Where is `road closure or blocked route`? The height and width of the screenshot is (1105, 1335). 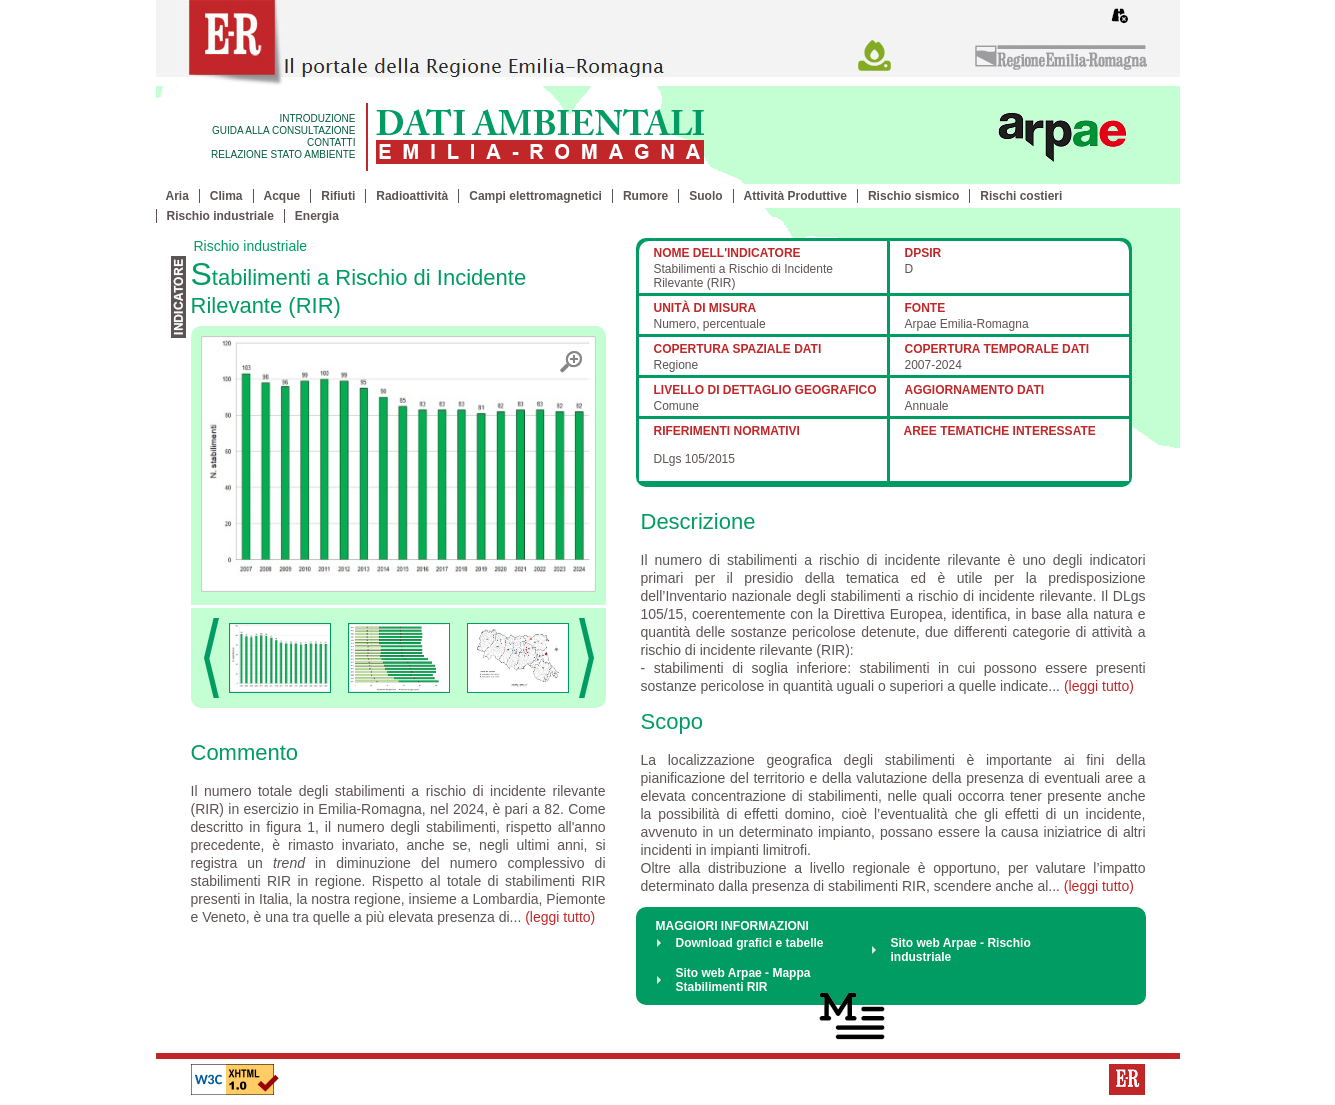 road closure or blocked route is located at coordinates (1119, 15).